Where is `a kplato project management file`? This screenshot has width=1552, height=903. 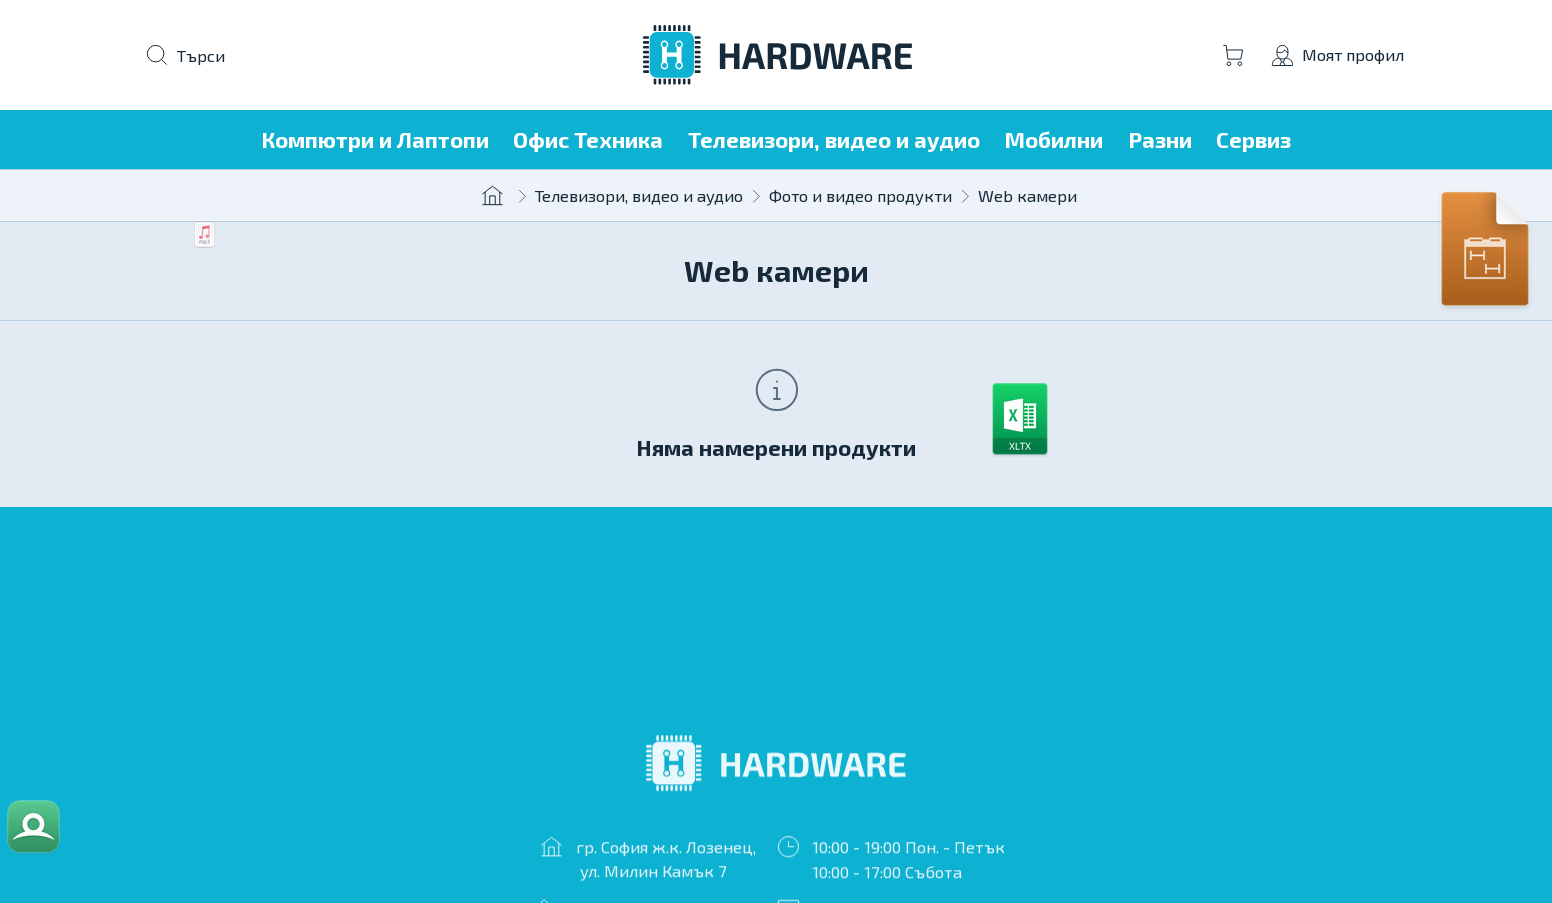
a kplato project management file is located at coordinates (1485, 251).